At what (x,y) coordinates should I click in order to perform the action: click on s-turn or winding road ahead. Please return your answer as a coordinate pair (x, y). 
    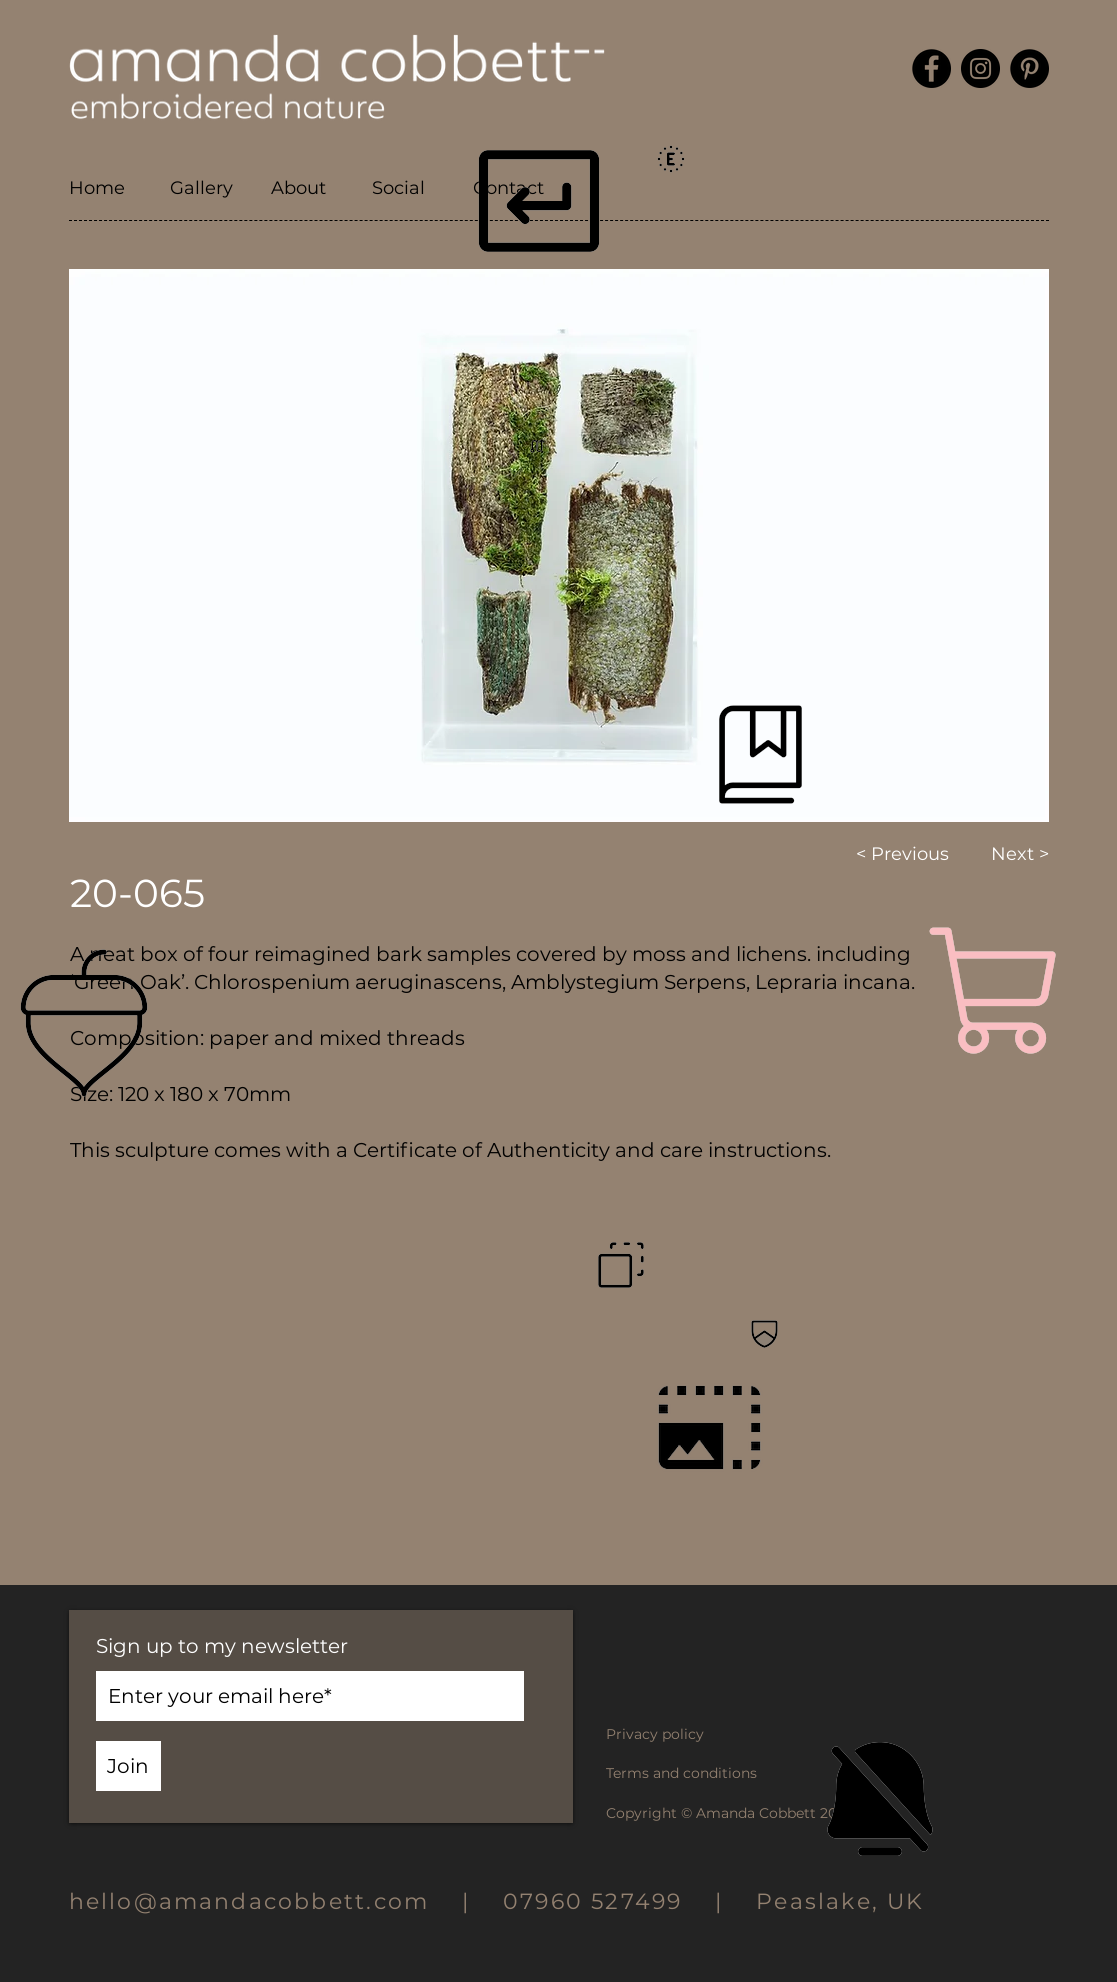
    Looking at the image, I should click on (537, 446).